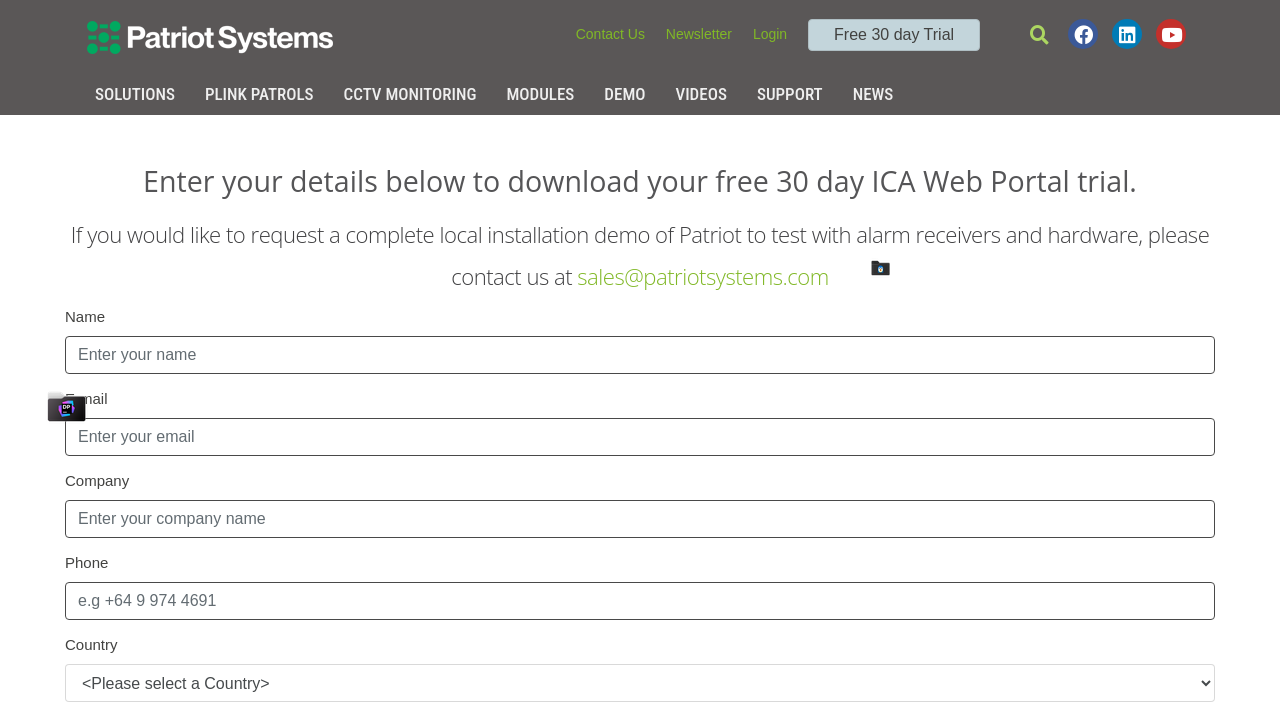 This screenshot has height=720, width=1280. I want to click on open folder containing JetBrains dotPeek projects, so click(66, 407).